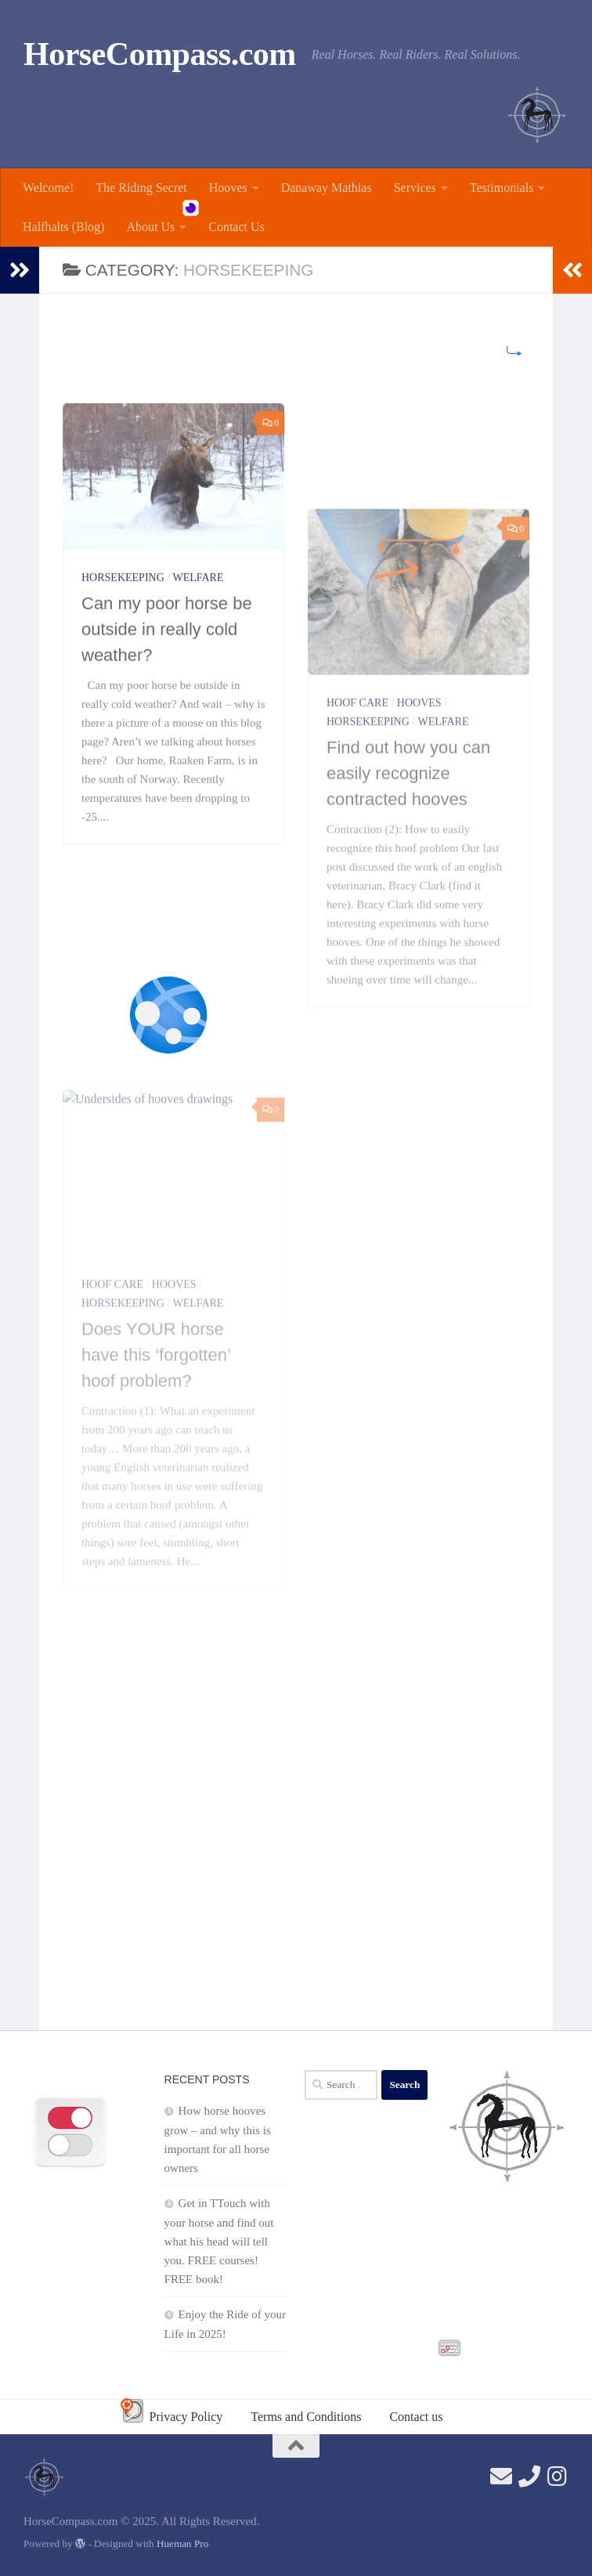 The width and height of the screenshot is (592, 2576). Describe the element at coordinates (133, 2411) in the screenshot. I see `launch the ubiquity ubuntu installer` at that location.